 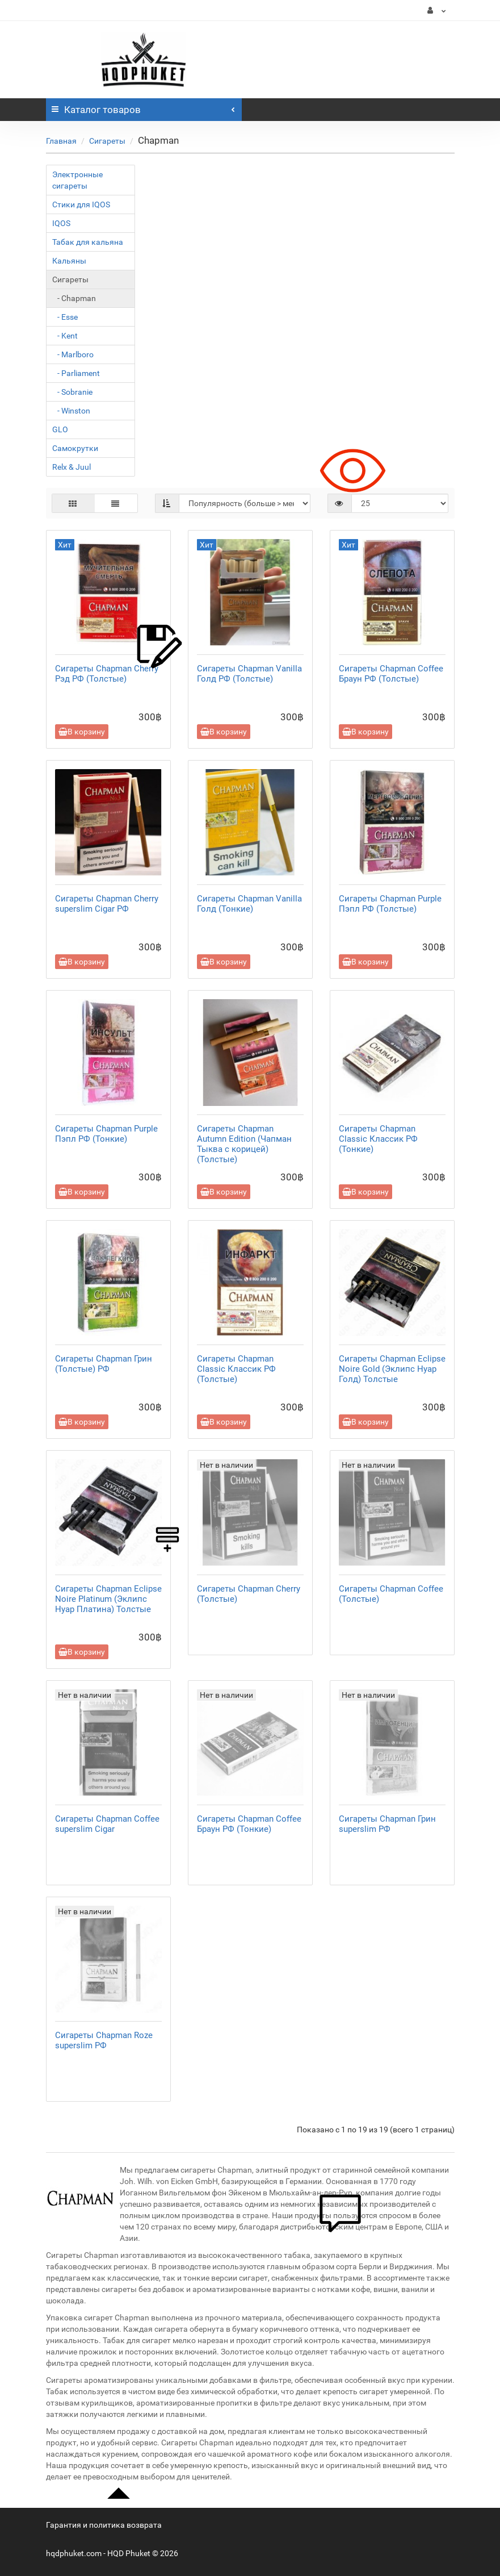 I want to click on open comments section, so click(x=340, y=2212).